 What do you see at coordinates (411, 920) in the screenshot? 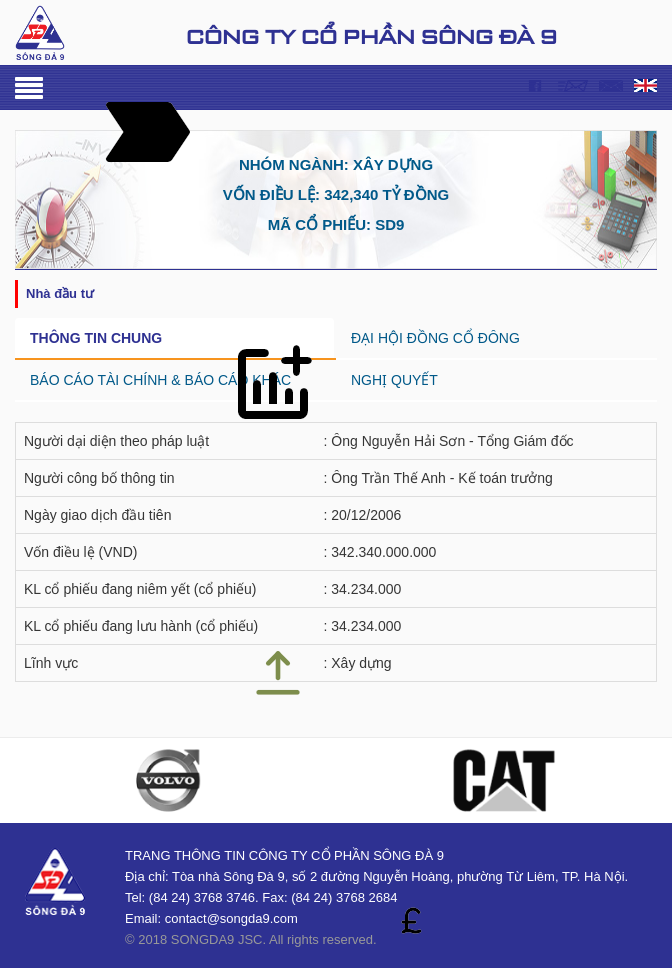
I see `view or manage British pound currency` at bounding box center [411, 920].